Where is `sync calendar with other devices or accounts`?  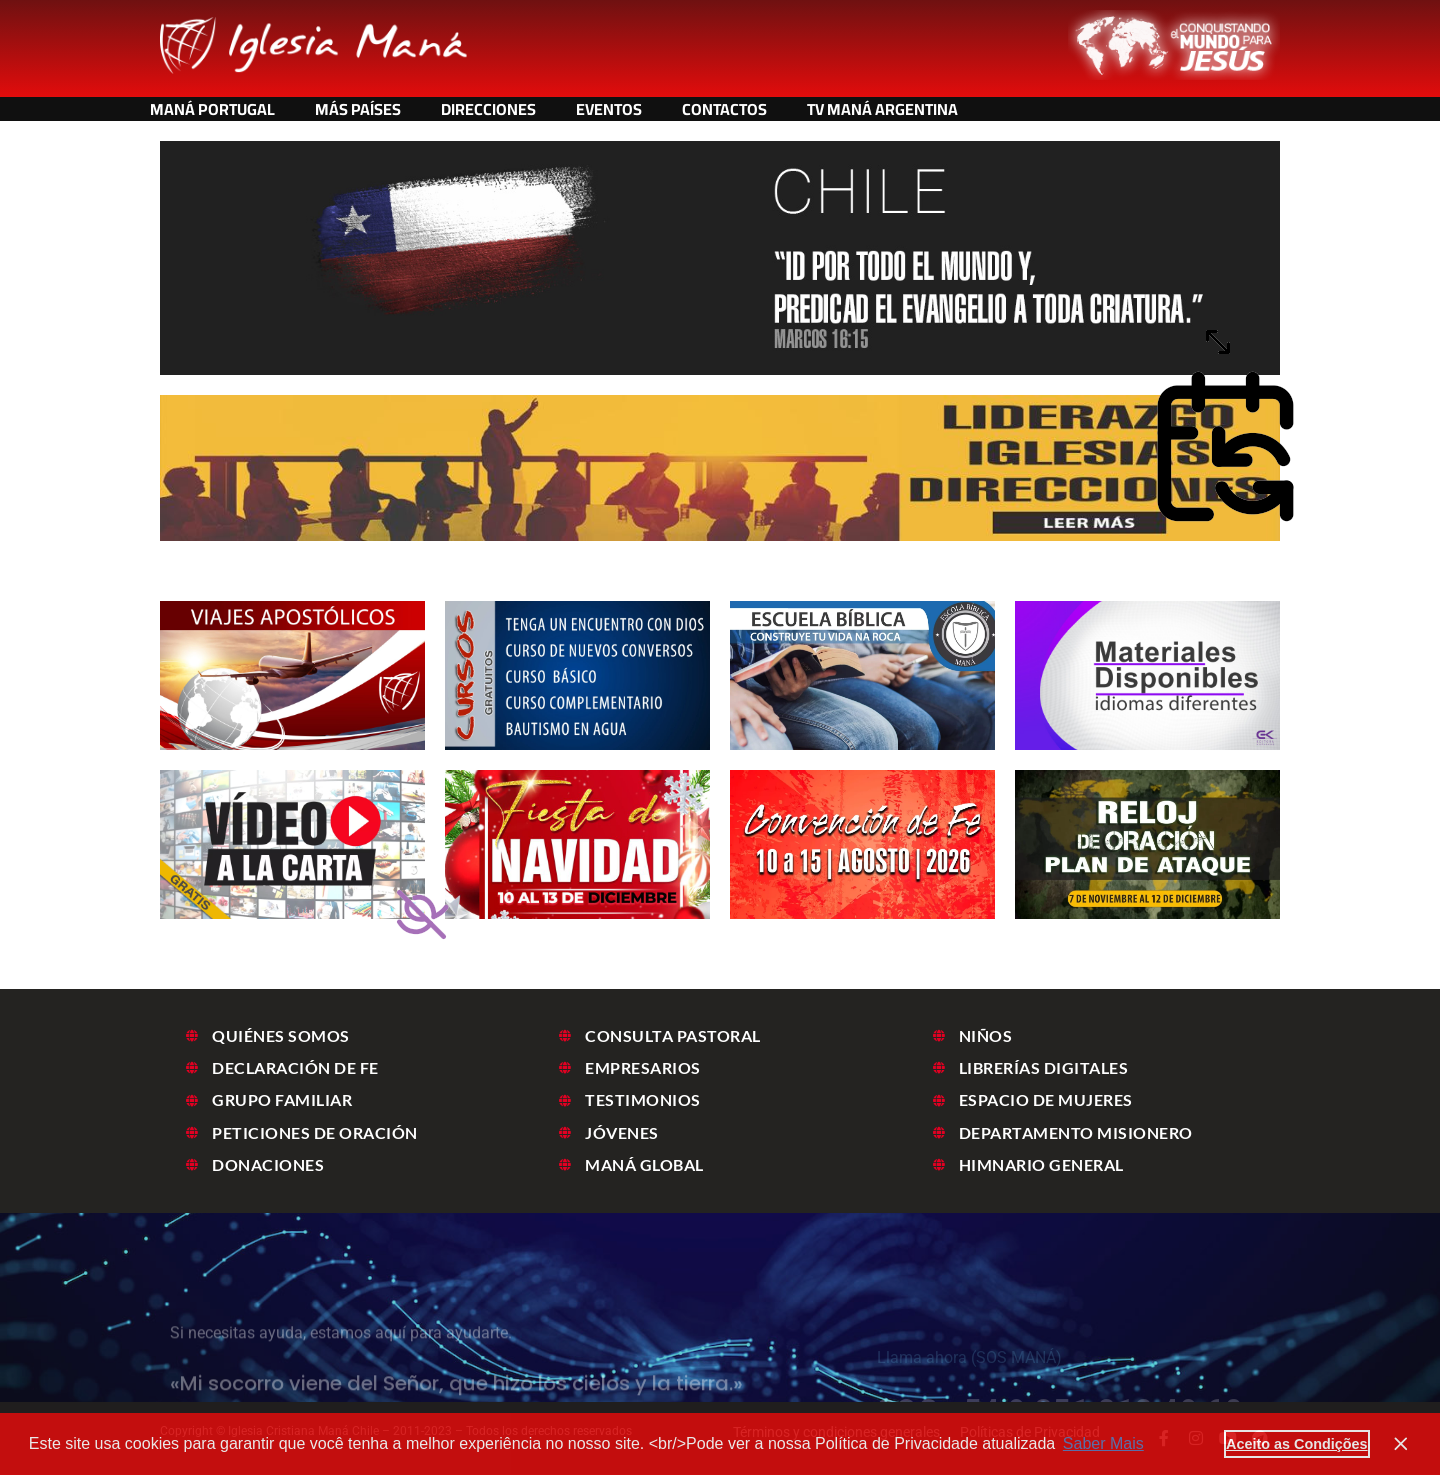
sync calendar with other devices or accounts is located at coordinates (1225, 446).